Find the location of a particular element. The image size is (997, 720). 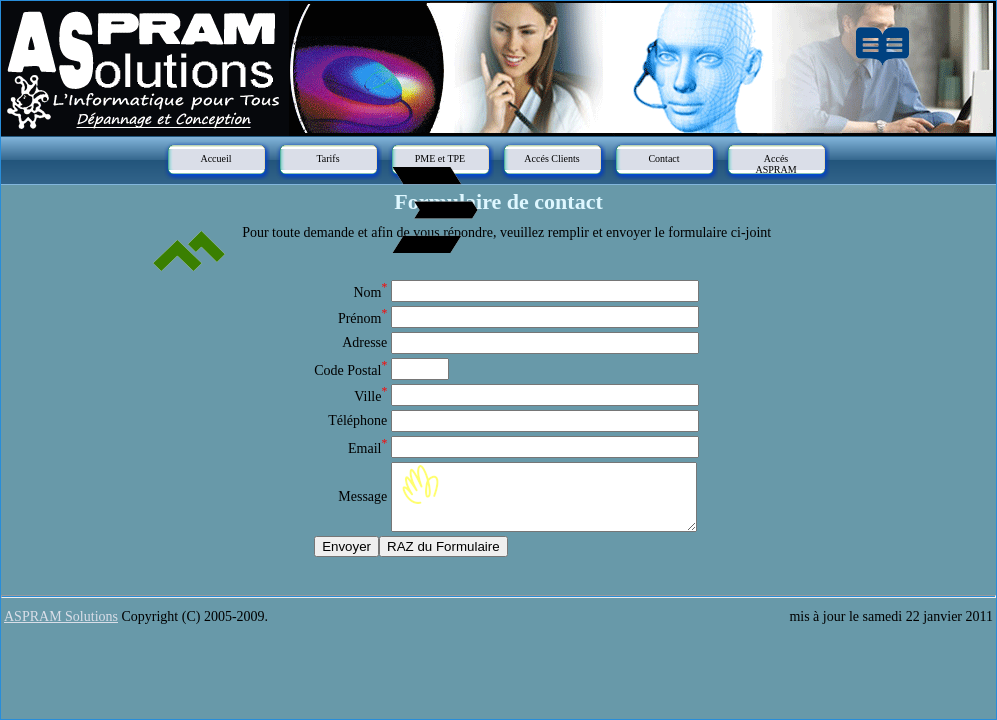

open the Hey email app is located at coordinates (420, 484).